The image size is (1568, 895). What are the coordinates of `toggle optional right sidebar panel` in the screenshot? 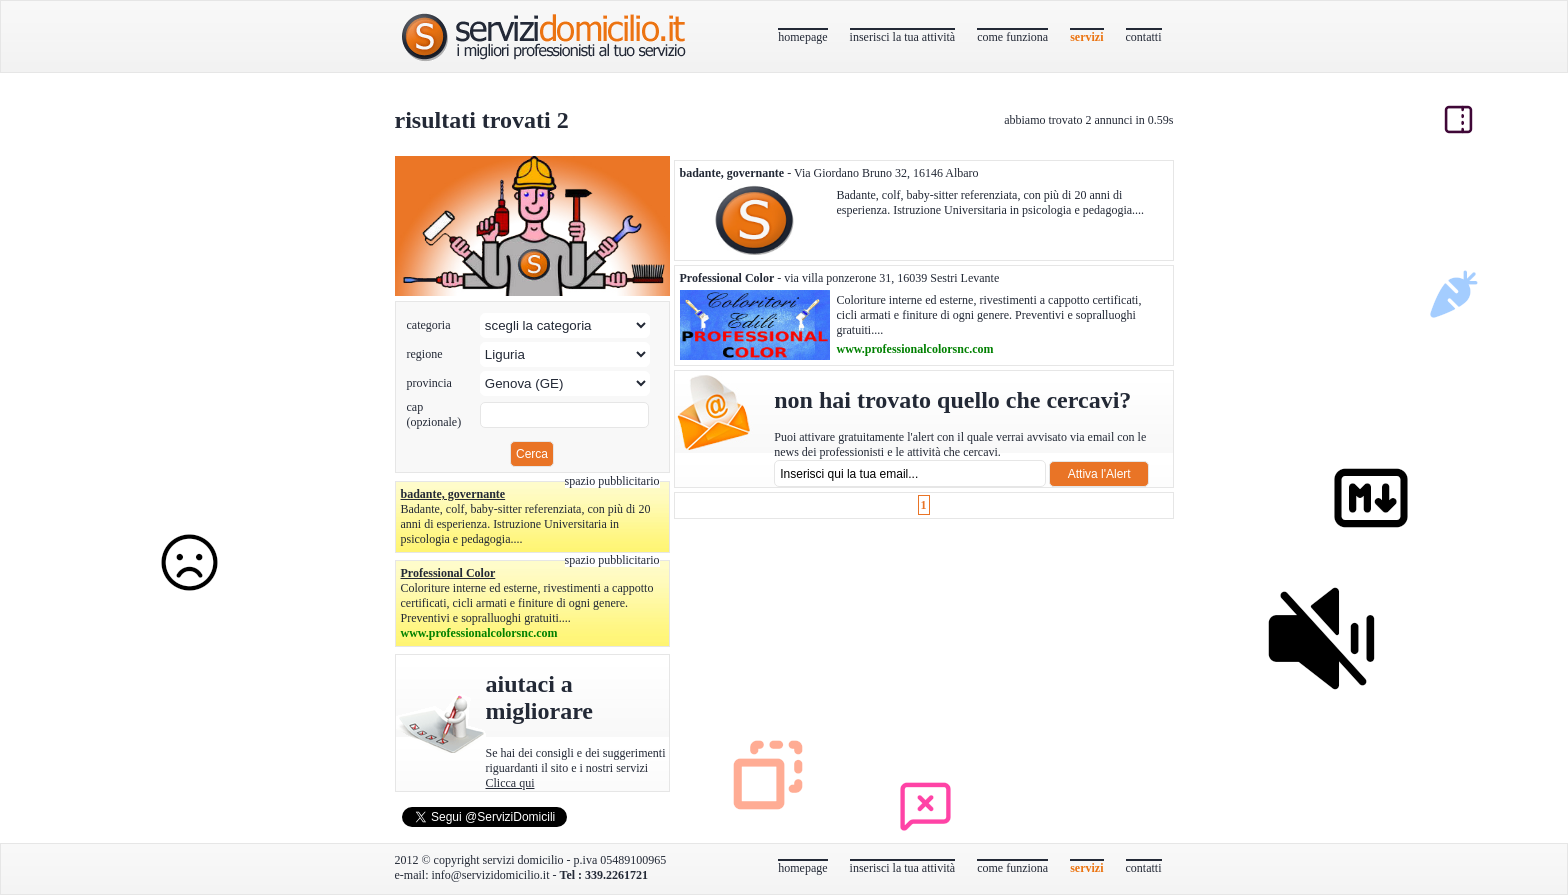 It's located at (1458, 119).